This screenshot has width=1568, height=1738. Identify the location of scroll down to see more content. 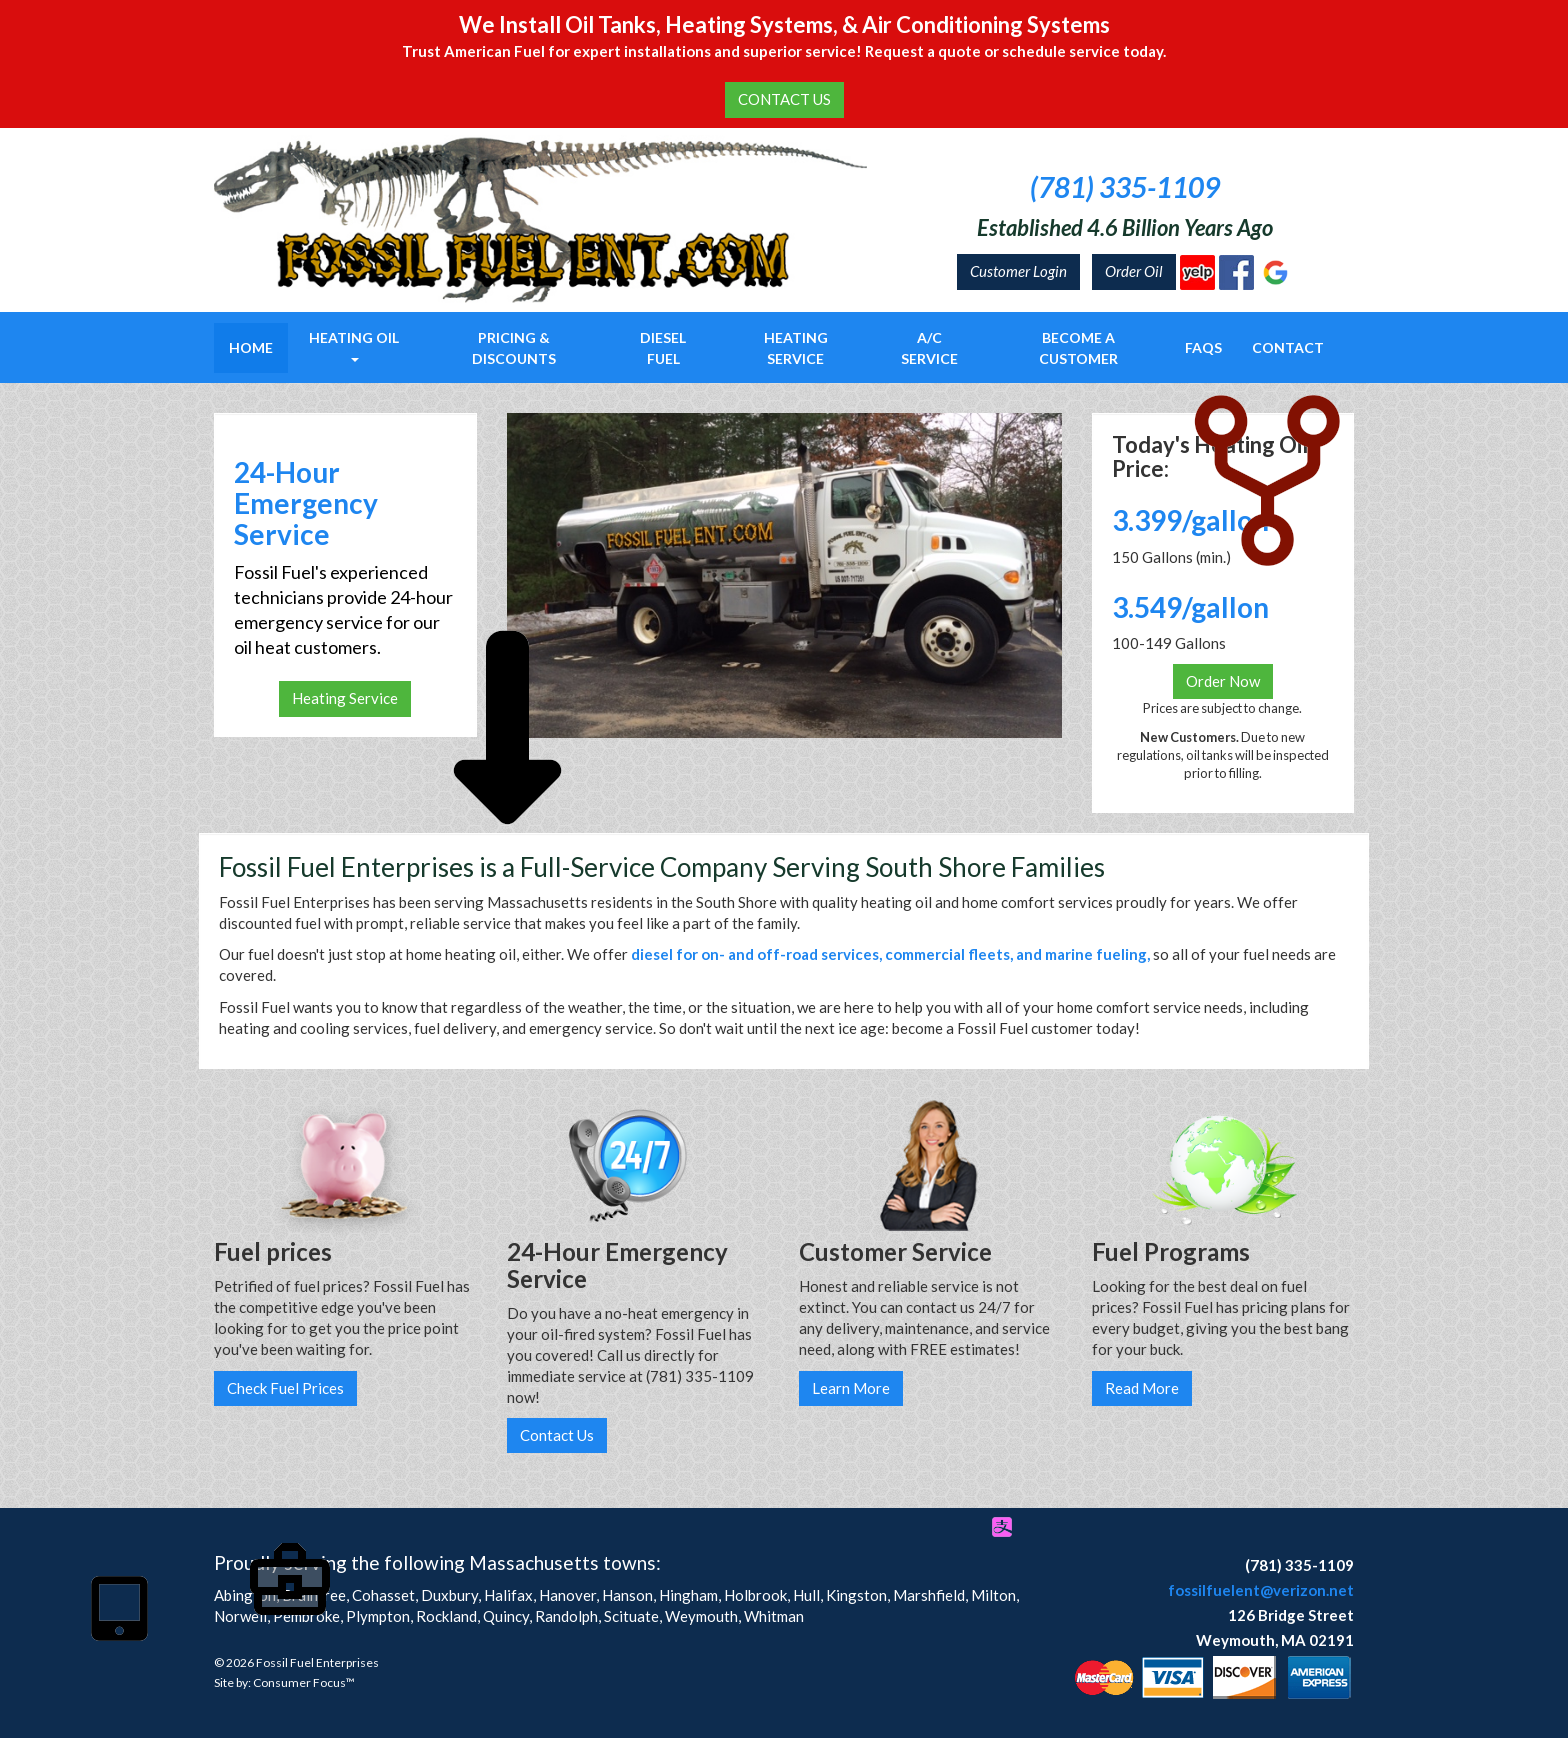
(507, 727).